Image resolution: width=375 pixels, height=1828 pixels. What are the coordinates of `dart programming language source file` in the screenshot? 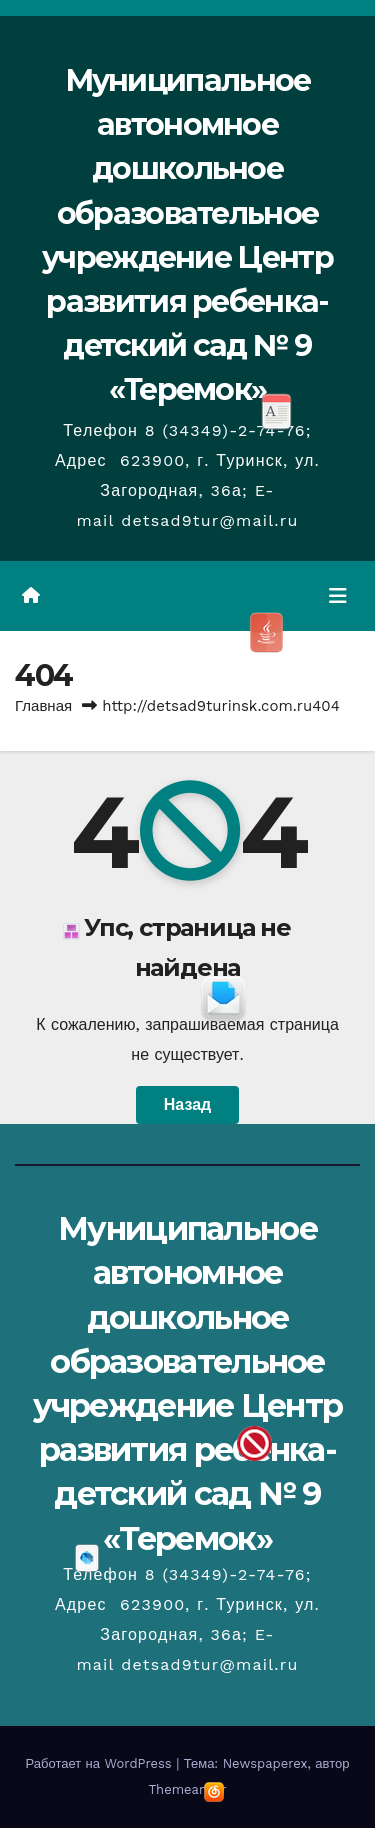 It's located at (87, 1558).